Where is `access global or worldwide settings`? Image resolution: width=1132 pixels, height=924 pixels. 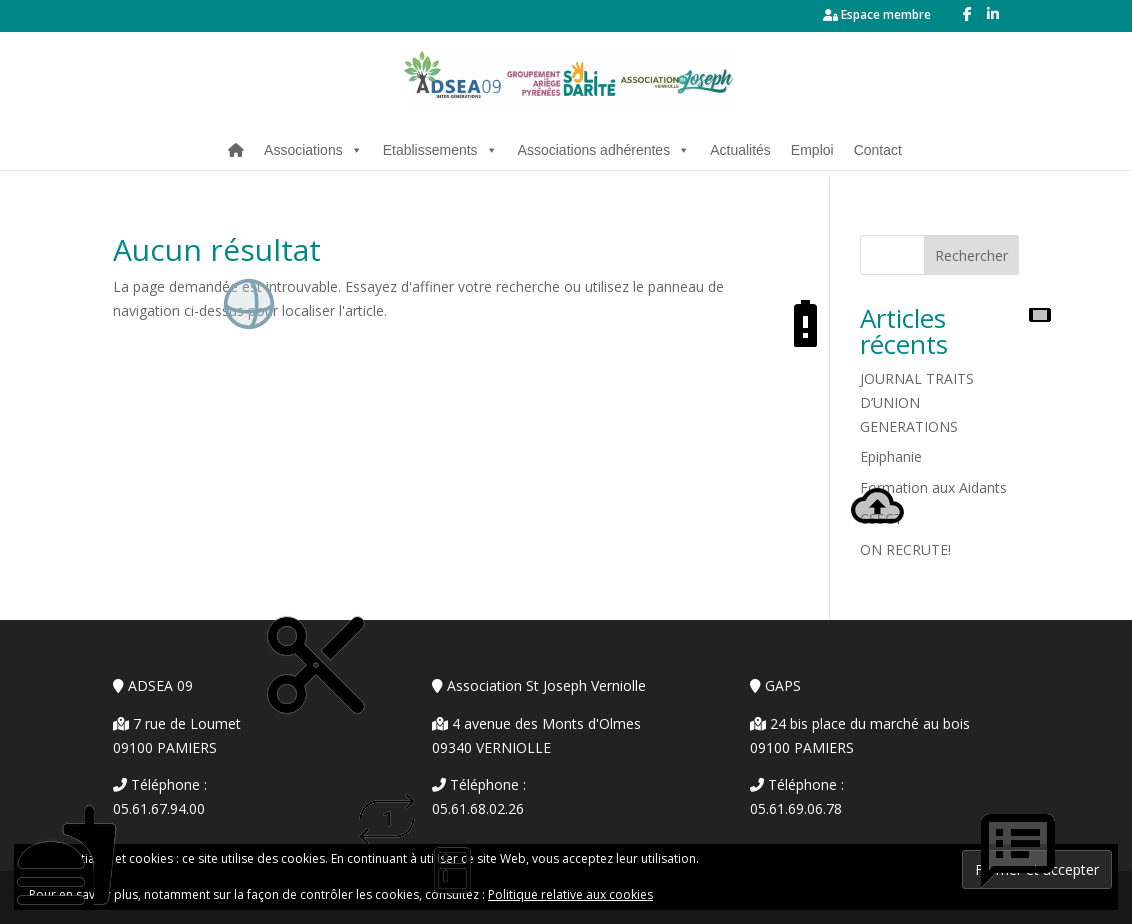
access global or worldwide settings is located at coordinates (249, 304).